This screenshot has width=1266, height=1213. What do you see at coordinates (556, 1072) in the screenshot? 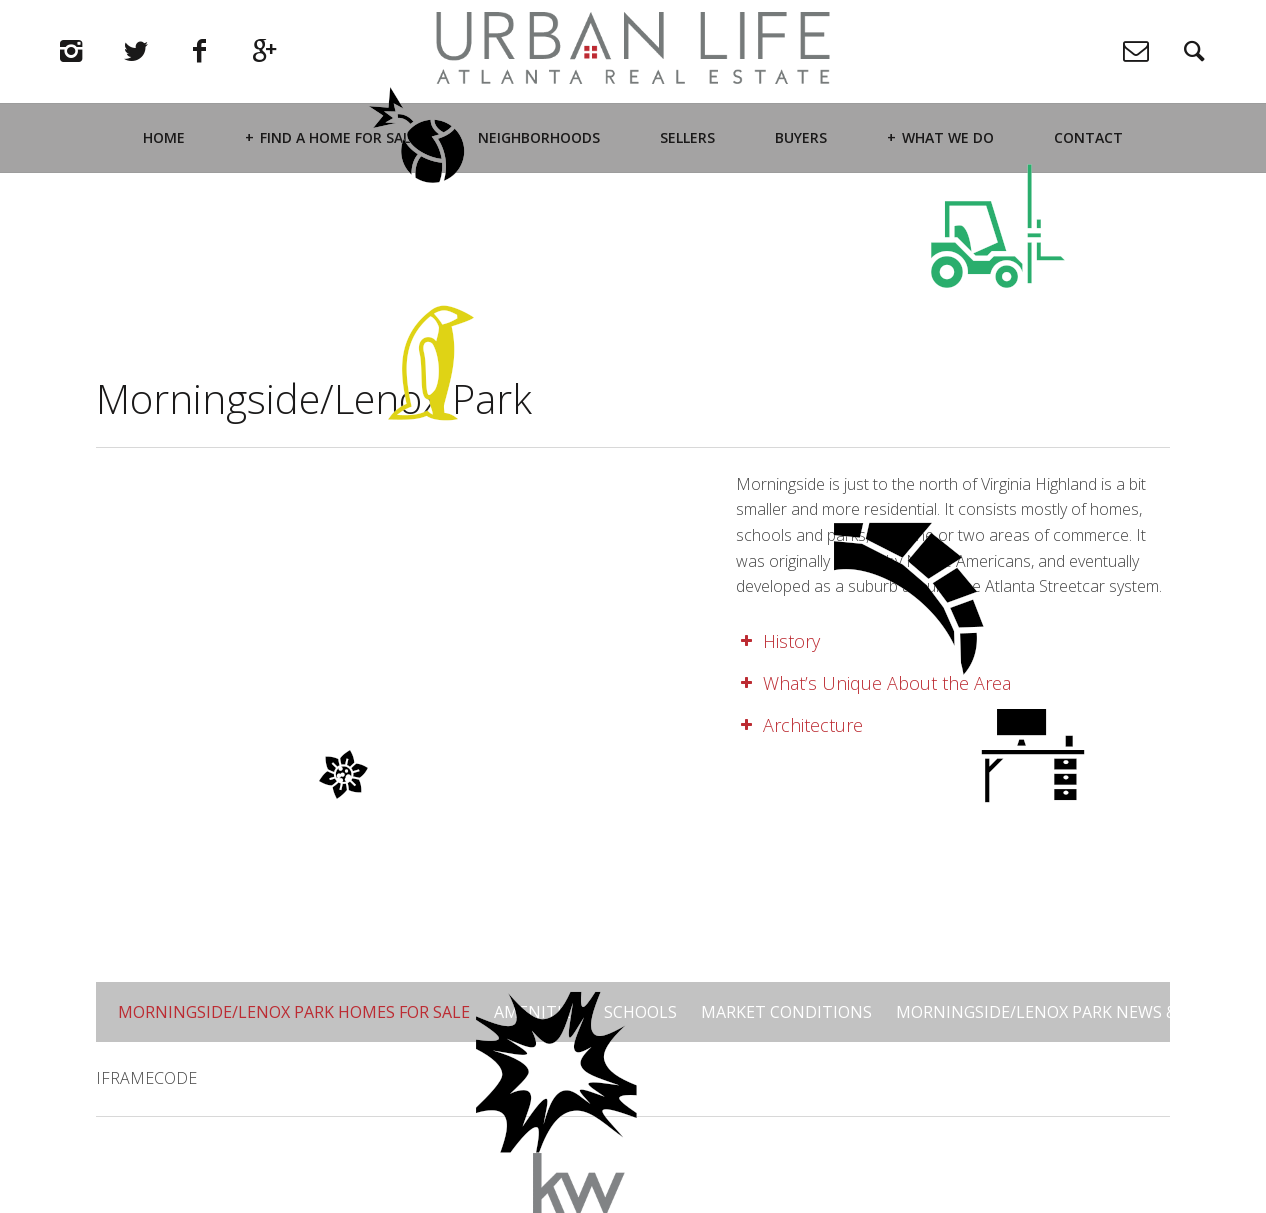
I see `indicates a splat or impact effect in gameplay` at bounding box center [556, 1072].